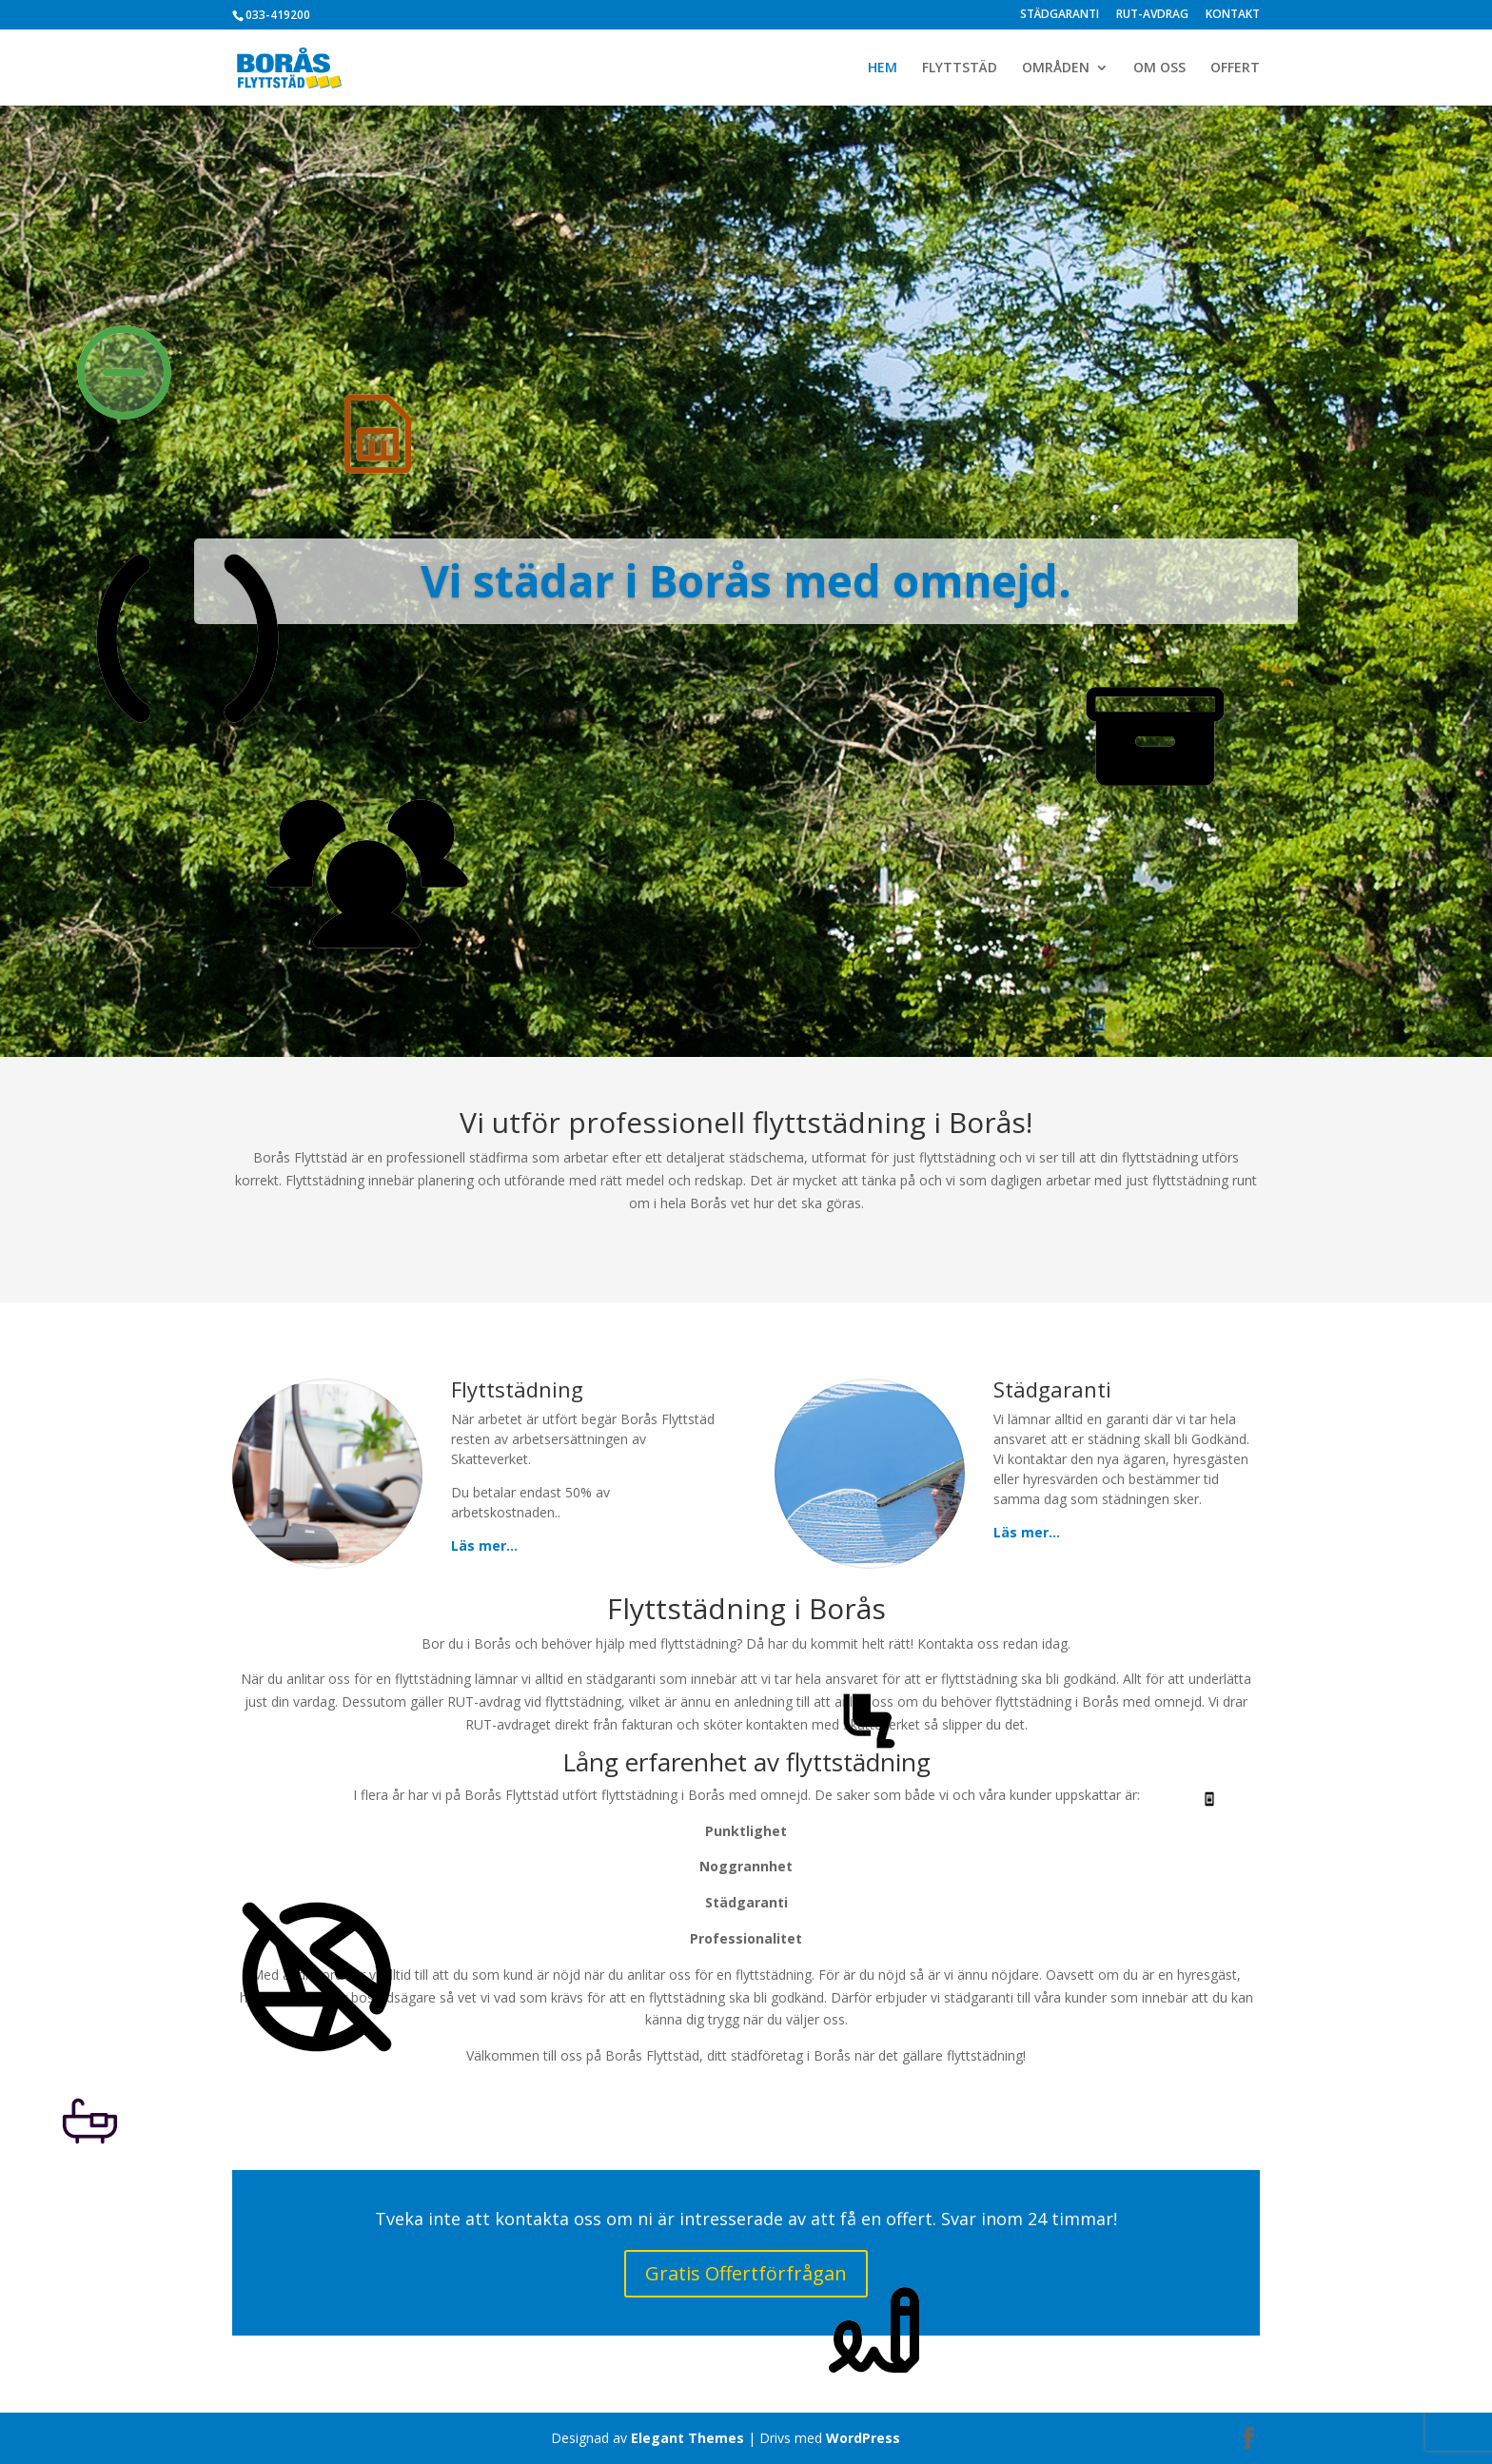 The width and height of the screenshot is (1492, 2464). I want to click on lock screen orientation to portrait mode, so click(1209, 1799).